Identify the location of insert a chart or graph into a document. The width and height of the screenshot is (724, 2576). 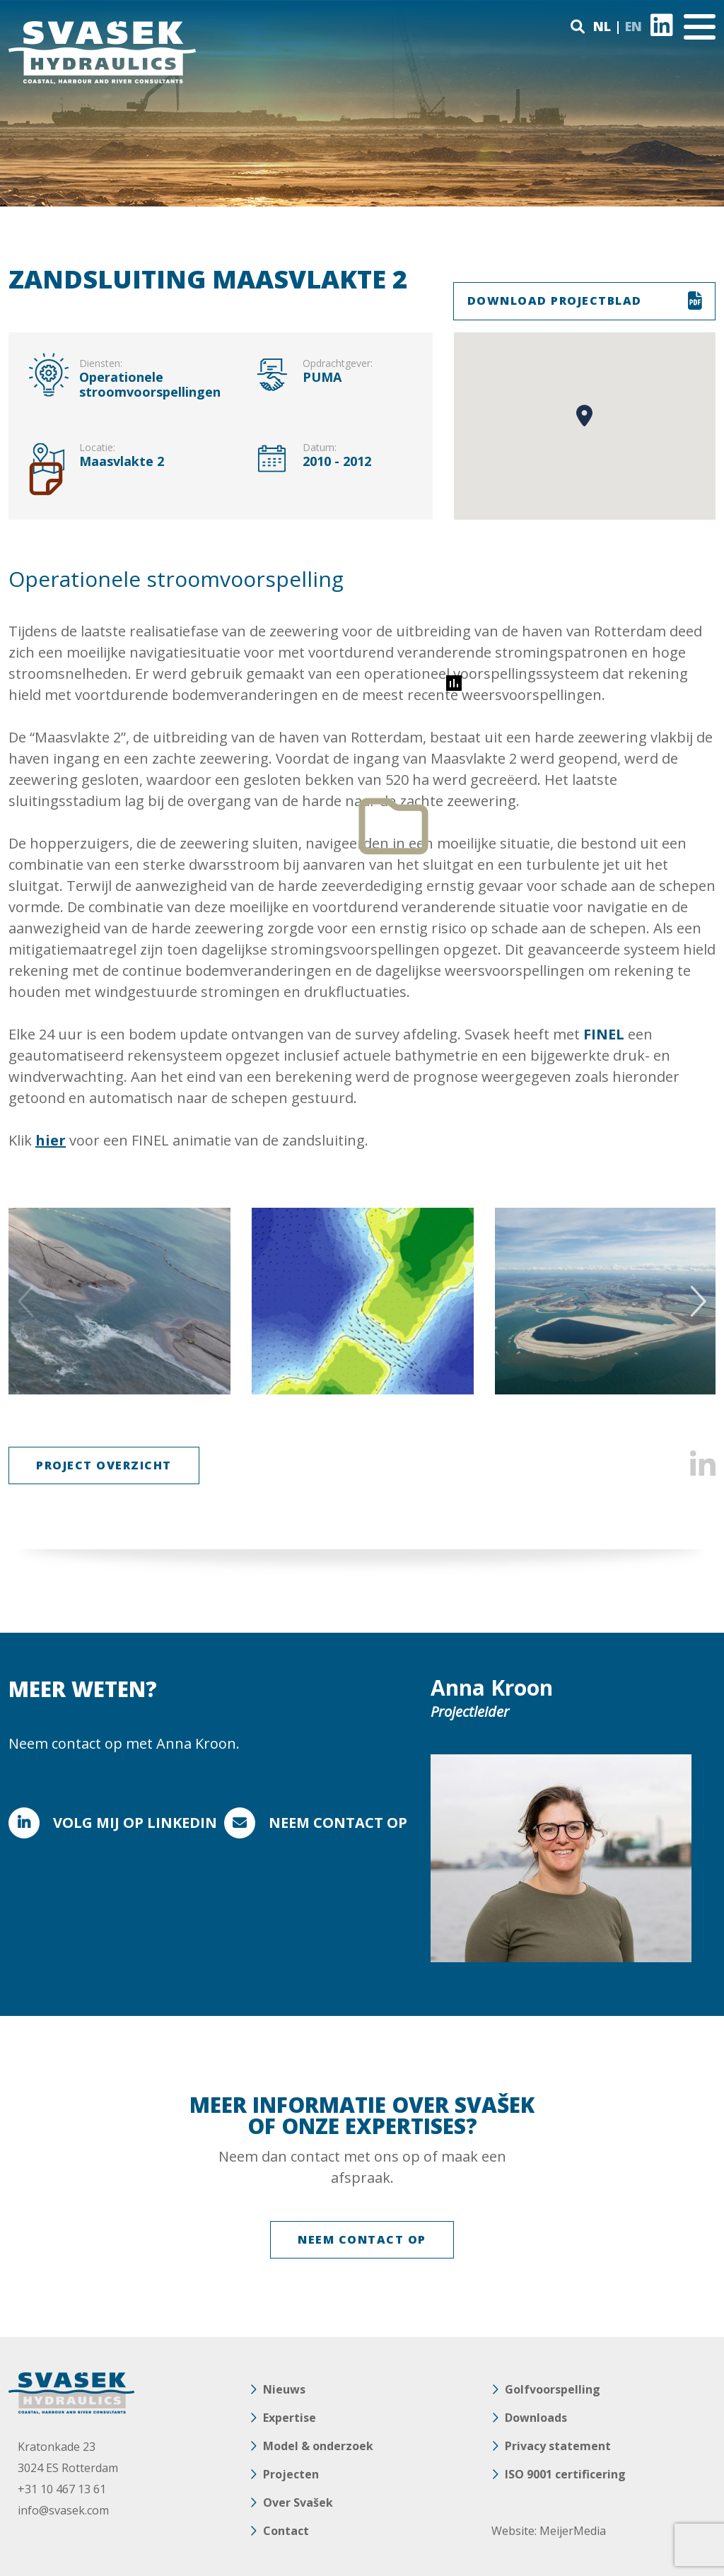
(454, 683).